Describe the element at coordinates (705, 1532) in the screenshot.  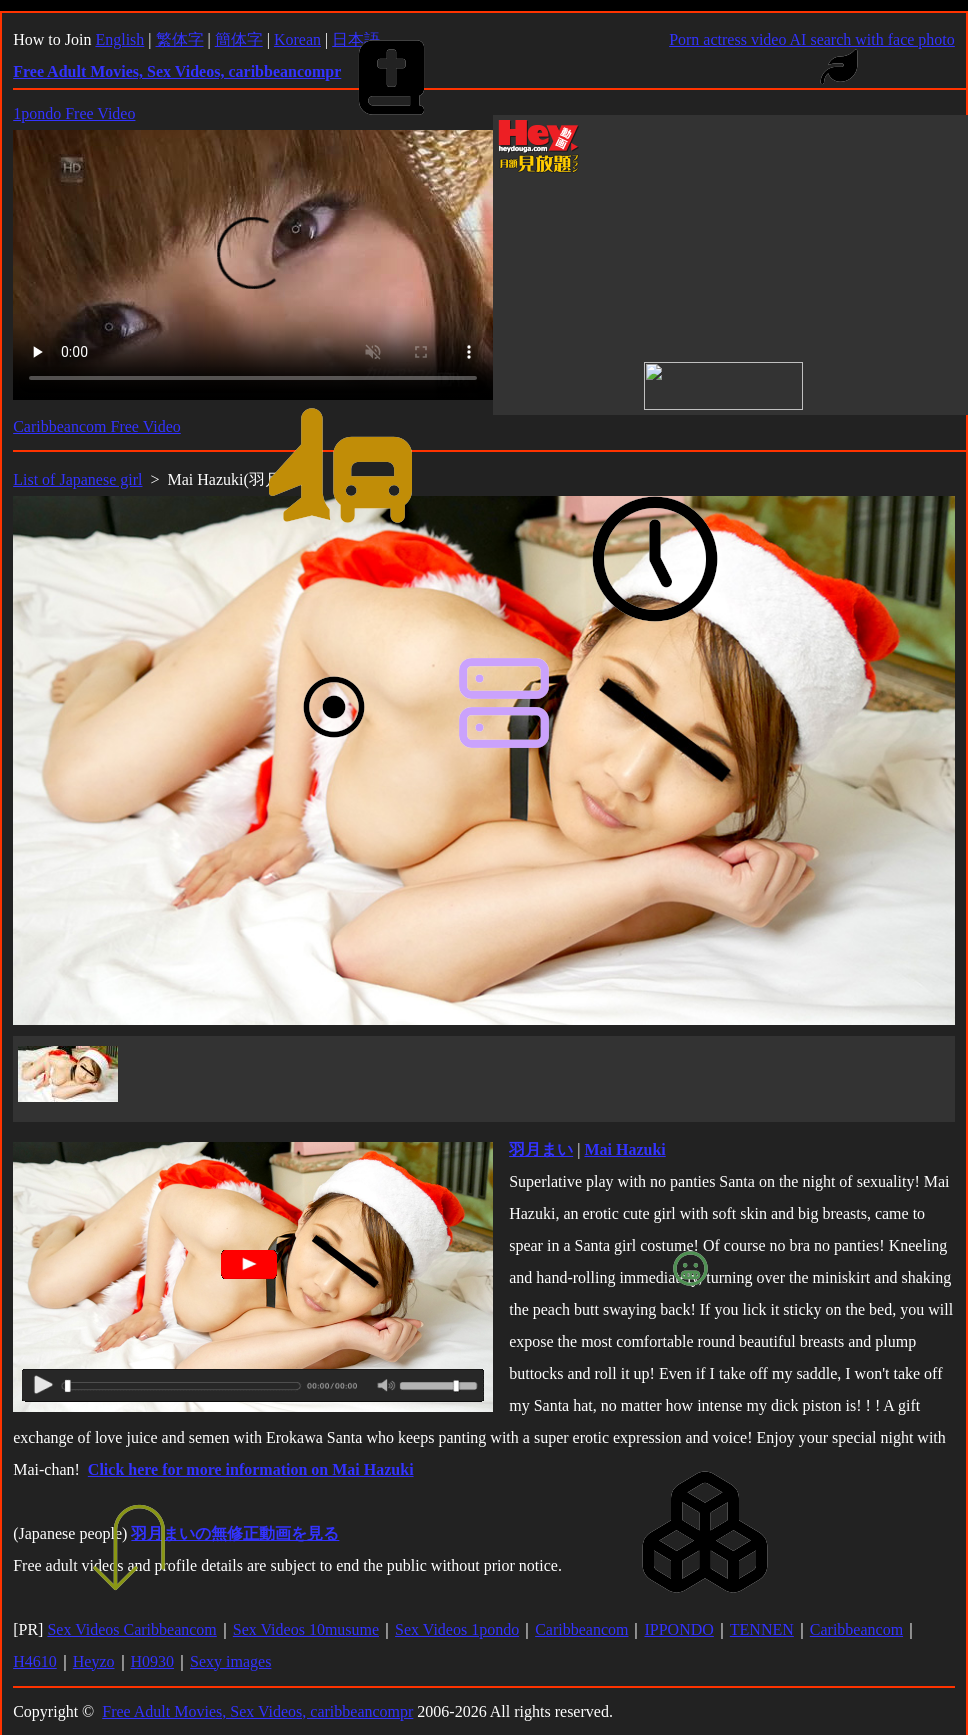
I see `view inventory or packages` at that location.